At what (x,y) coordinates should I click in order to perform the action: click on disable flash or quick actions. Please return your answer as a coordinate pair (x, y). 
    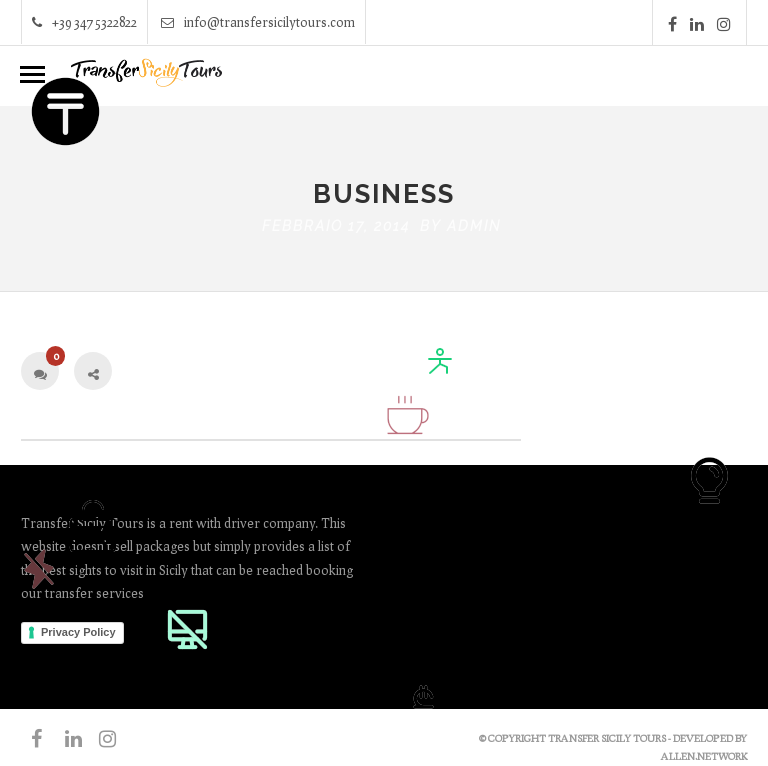
    Looking at the image, I should click on (39, 569).